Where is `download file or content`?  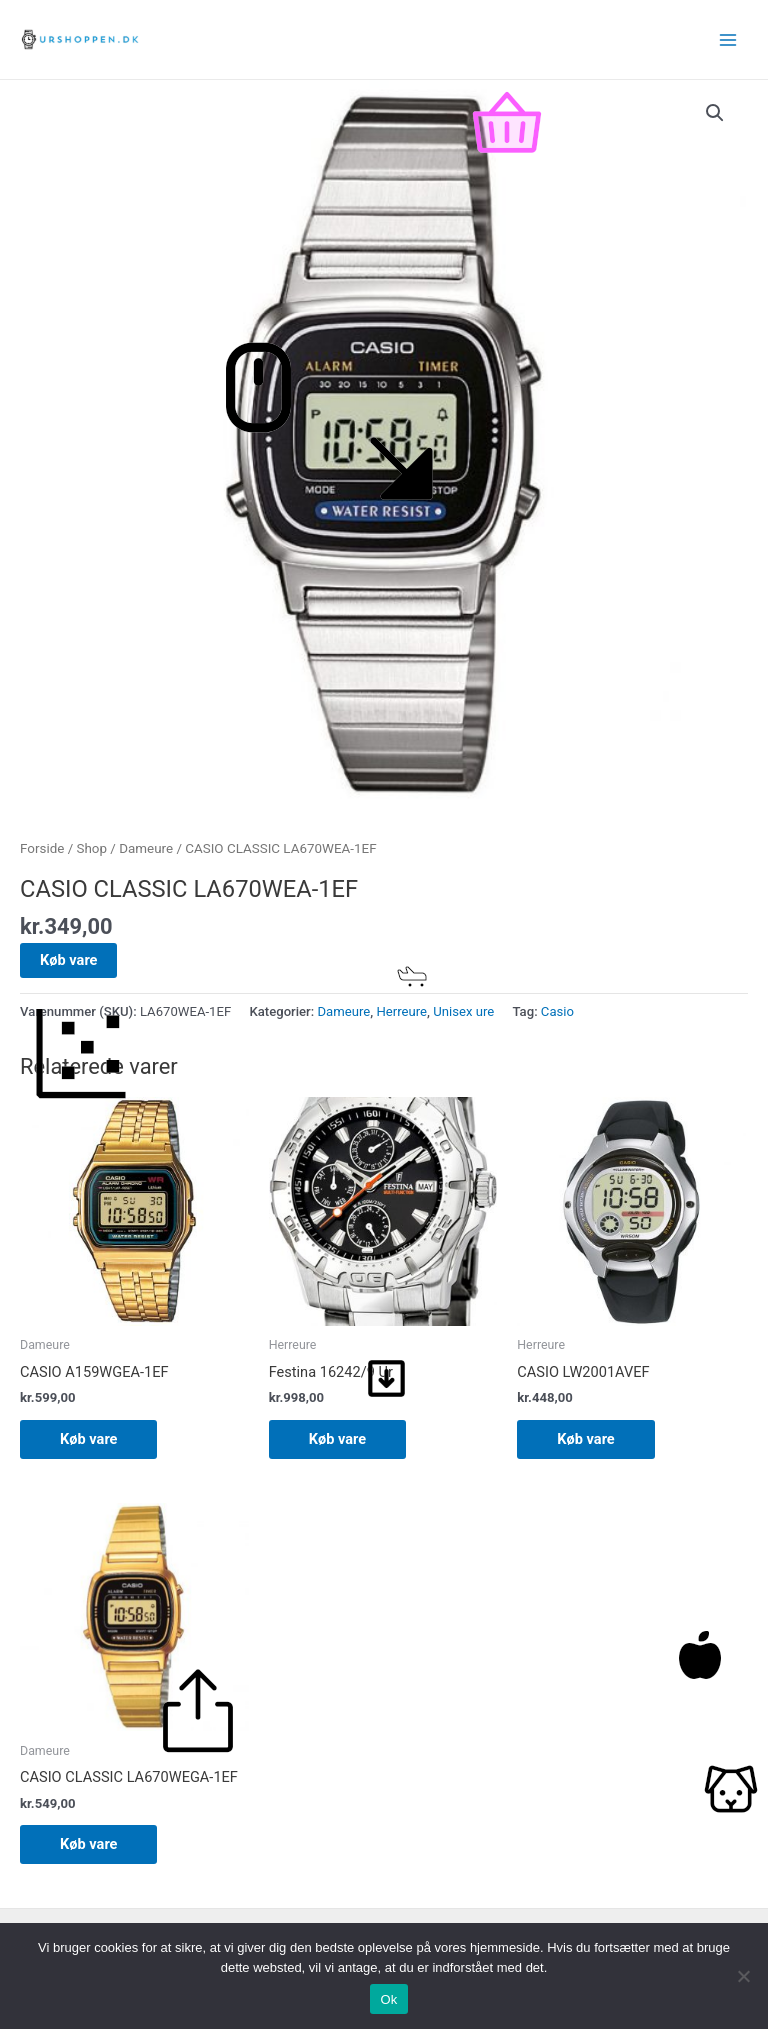 download file or content is located at coordinates (386, 1378).